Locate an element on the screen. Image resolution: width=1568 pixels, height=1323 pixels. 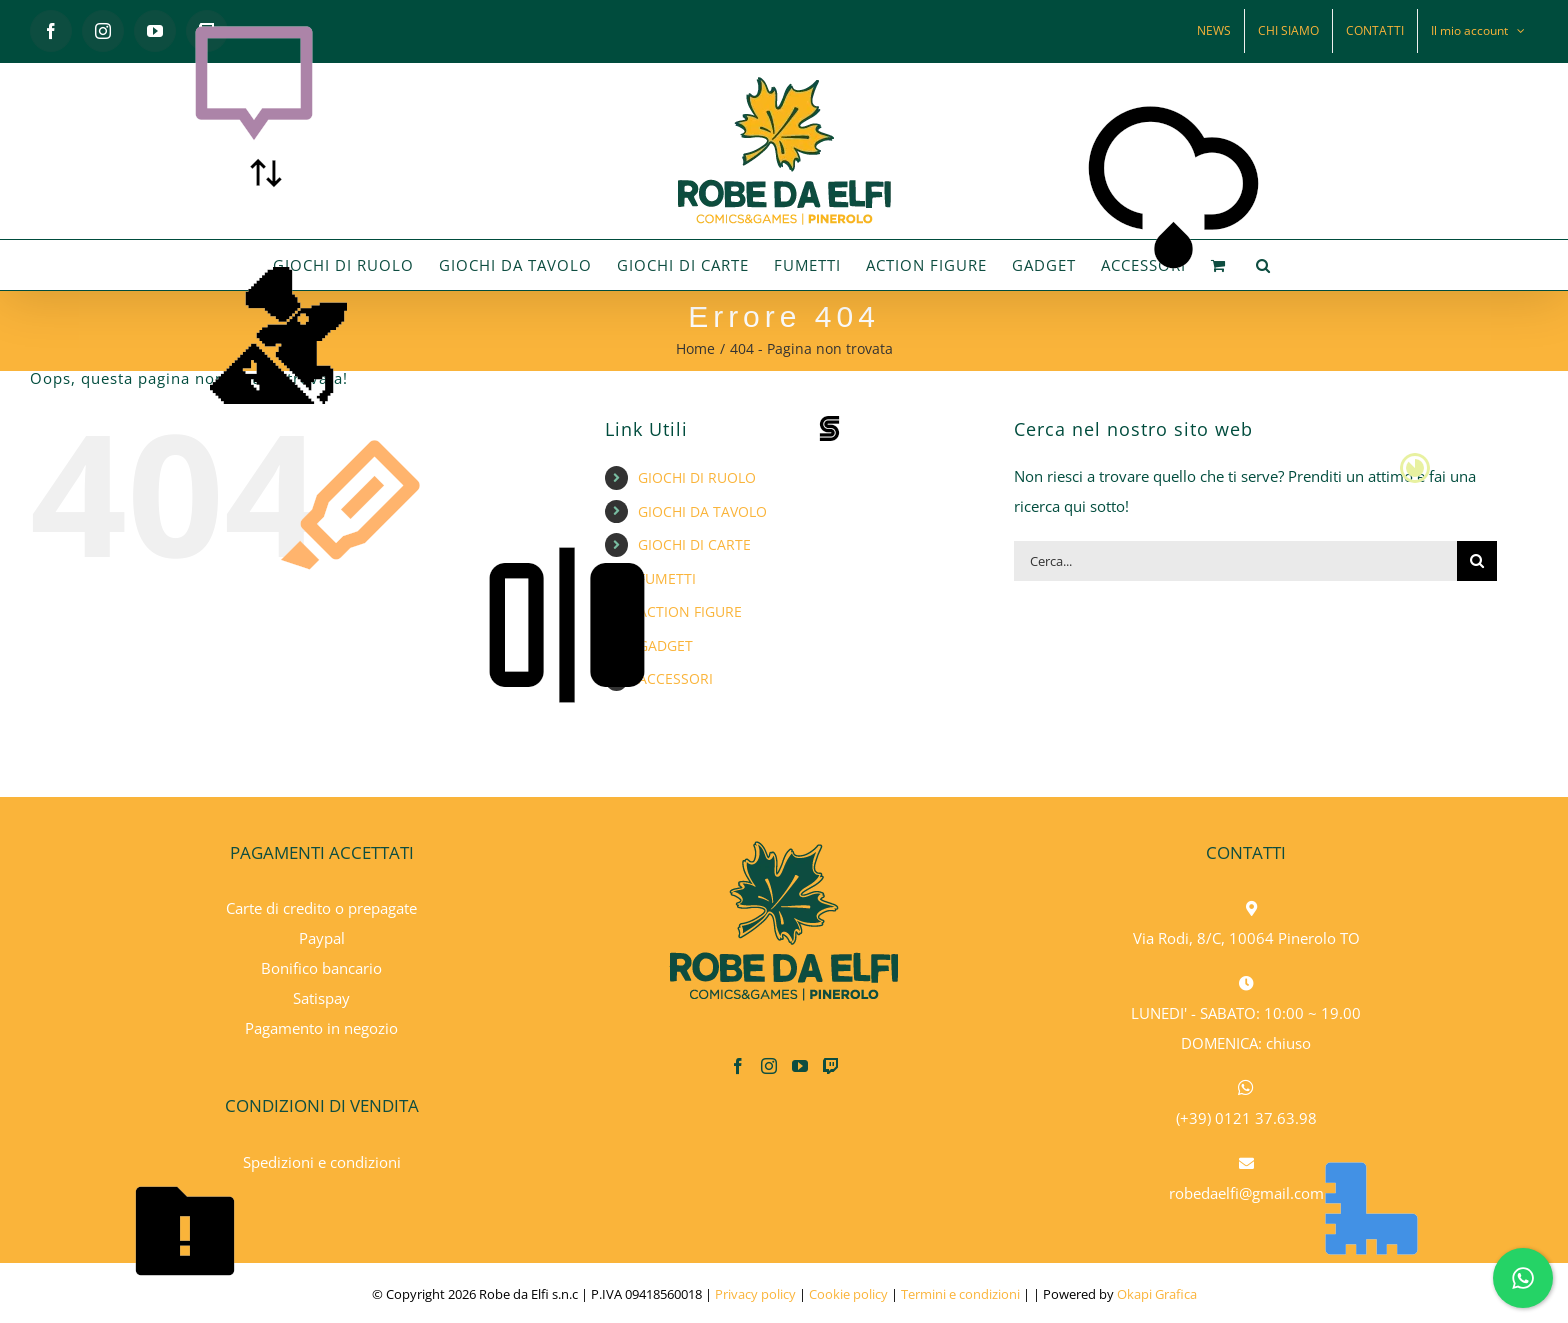
sega brand logo is located at coordinates (829, 428).